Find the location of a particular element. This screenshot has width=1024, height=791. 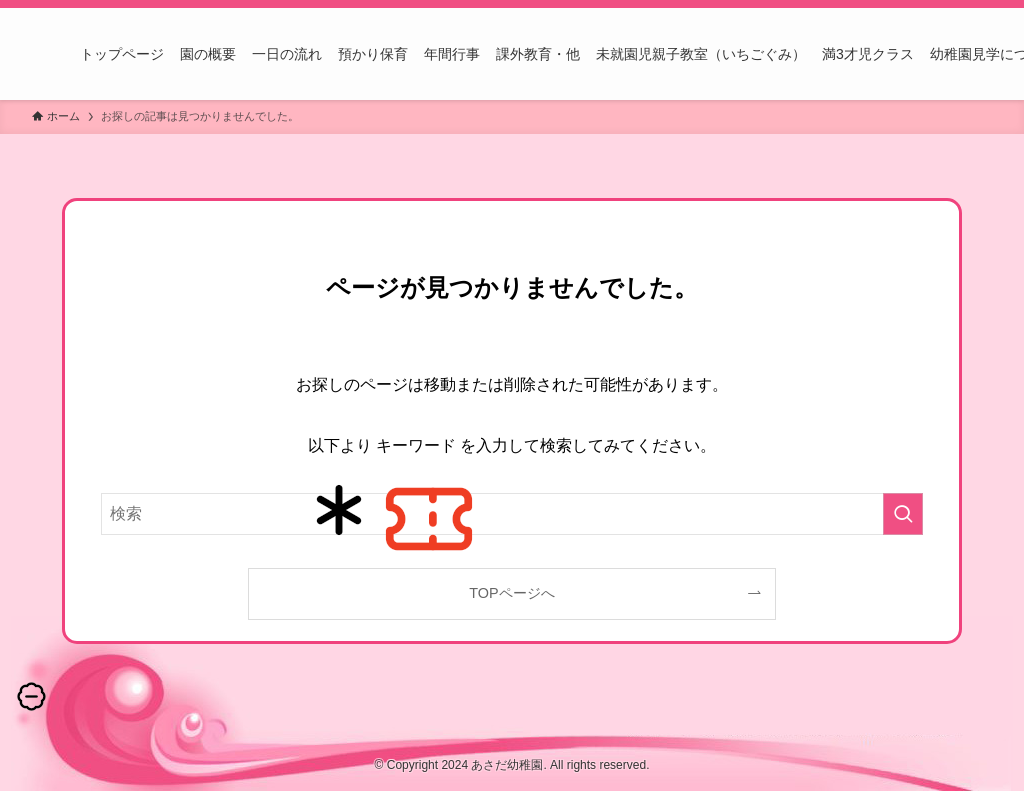

view your tickets or passes is located at coordinates (429, 519).